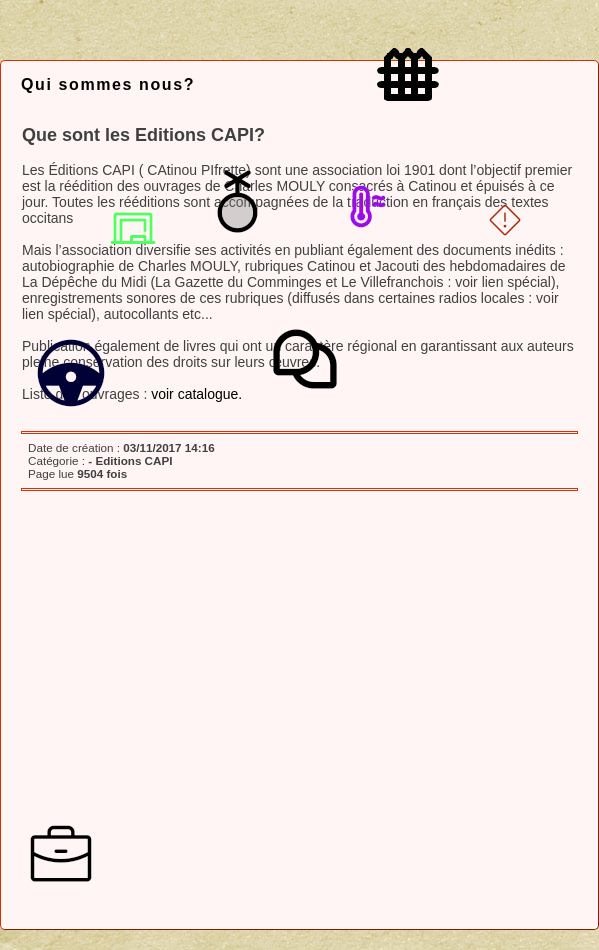  I want to click on access yard or outdoor settings, so click(408, 74).